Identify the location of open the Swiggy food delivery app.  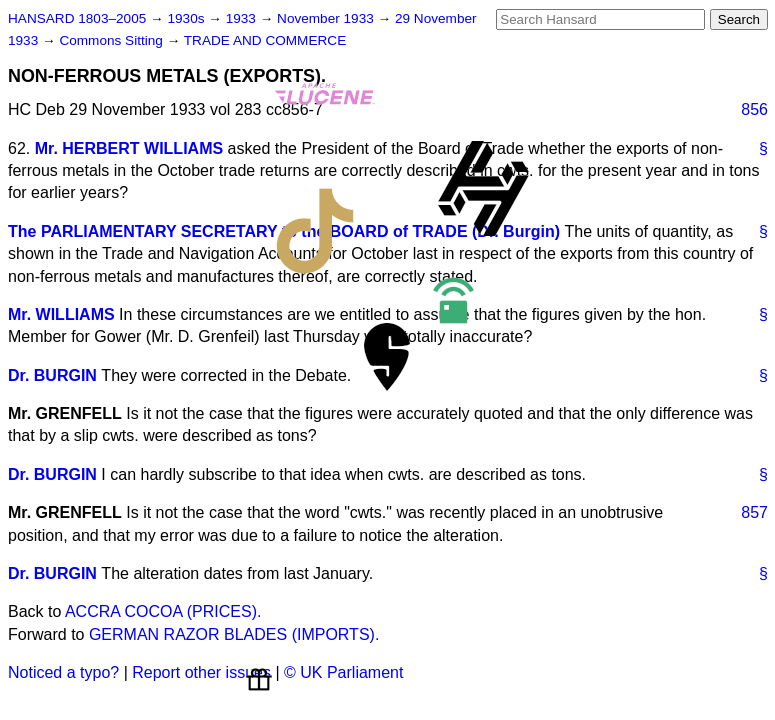
(387, 357).